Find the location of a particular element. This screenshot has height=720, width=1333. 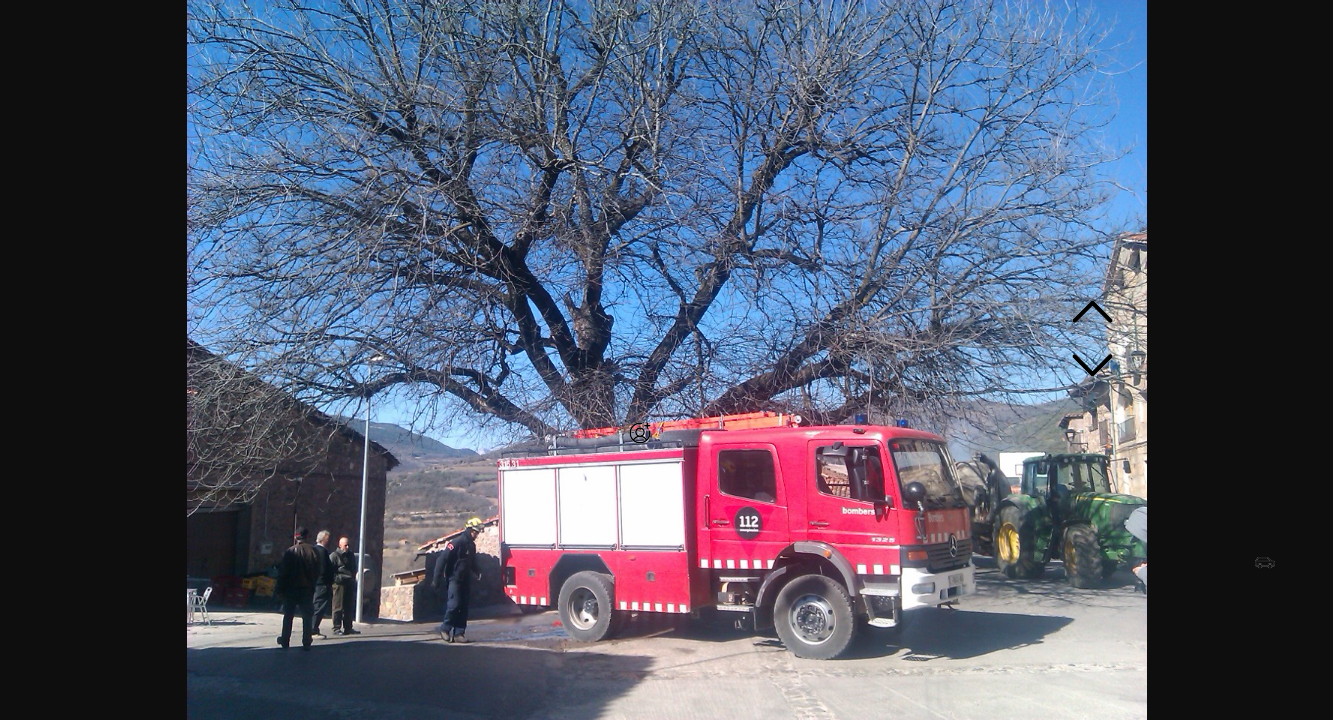

expand or collapse a dropdown menu is located at coordinates (1092, 338).